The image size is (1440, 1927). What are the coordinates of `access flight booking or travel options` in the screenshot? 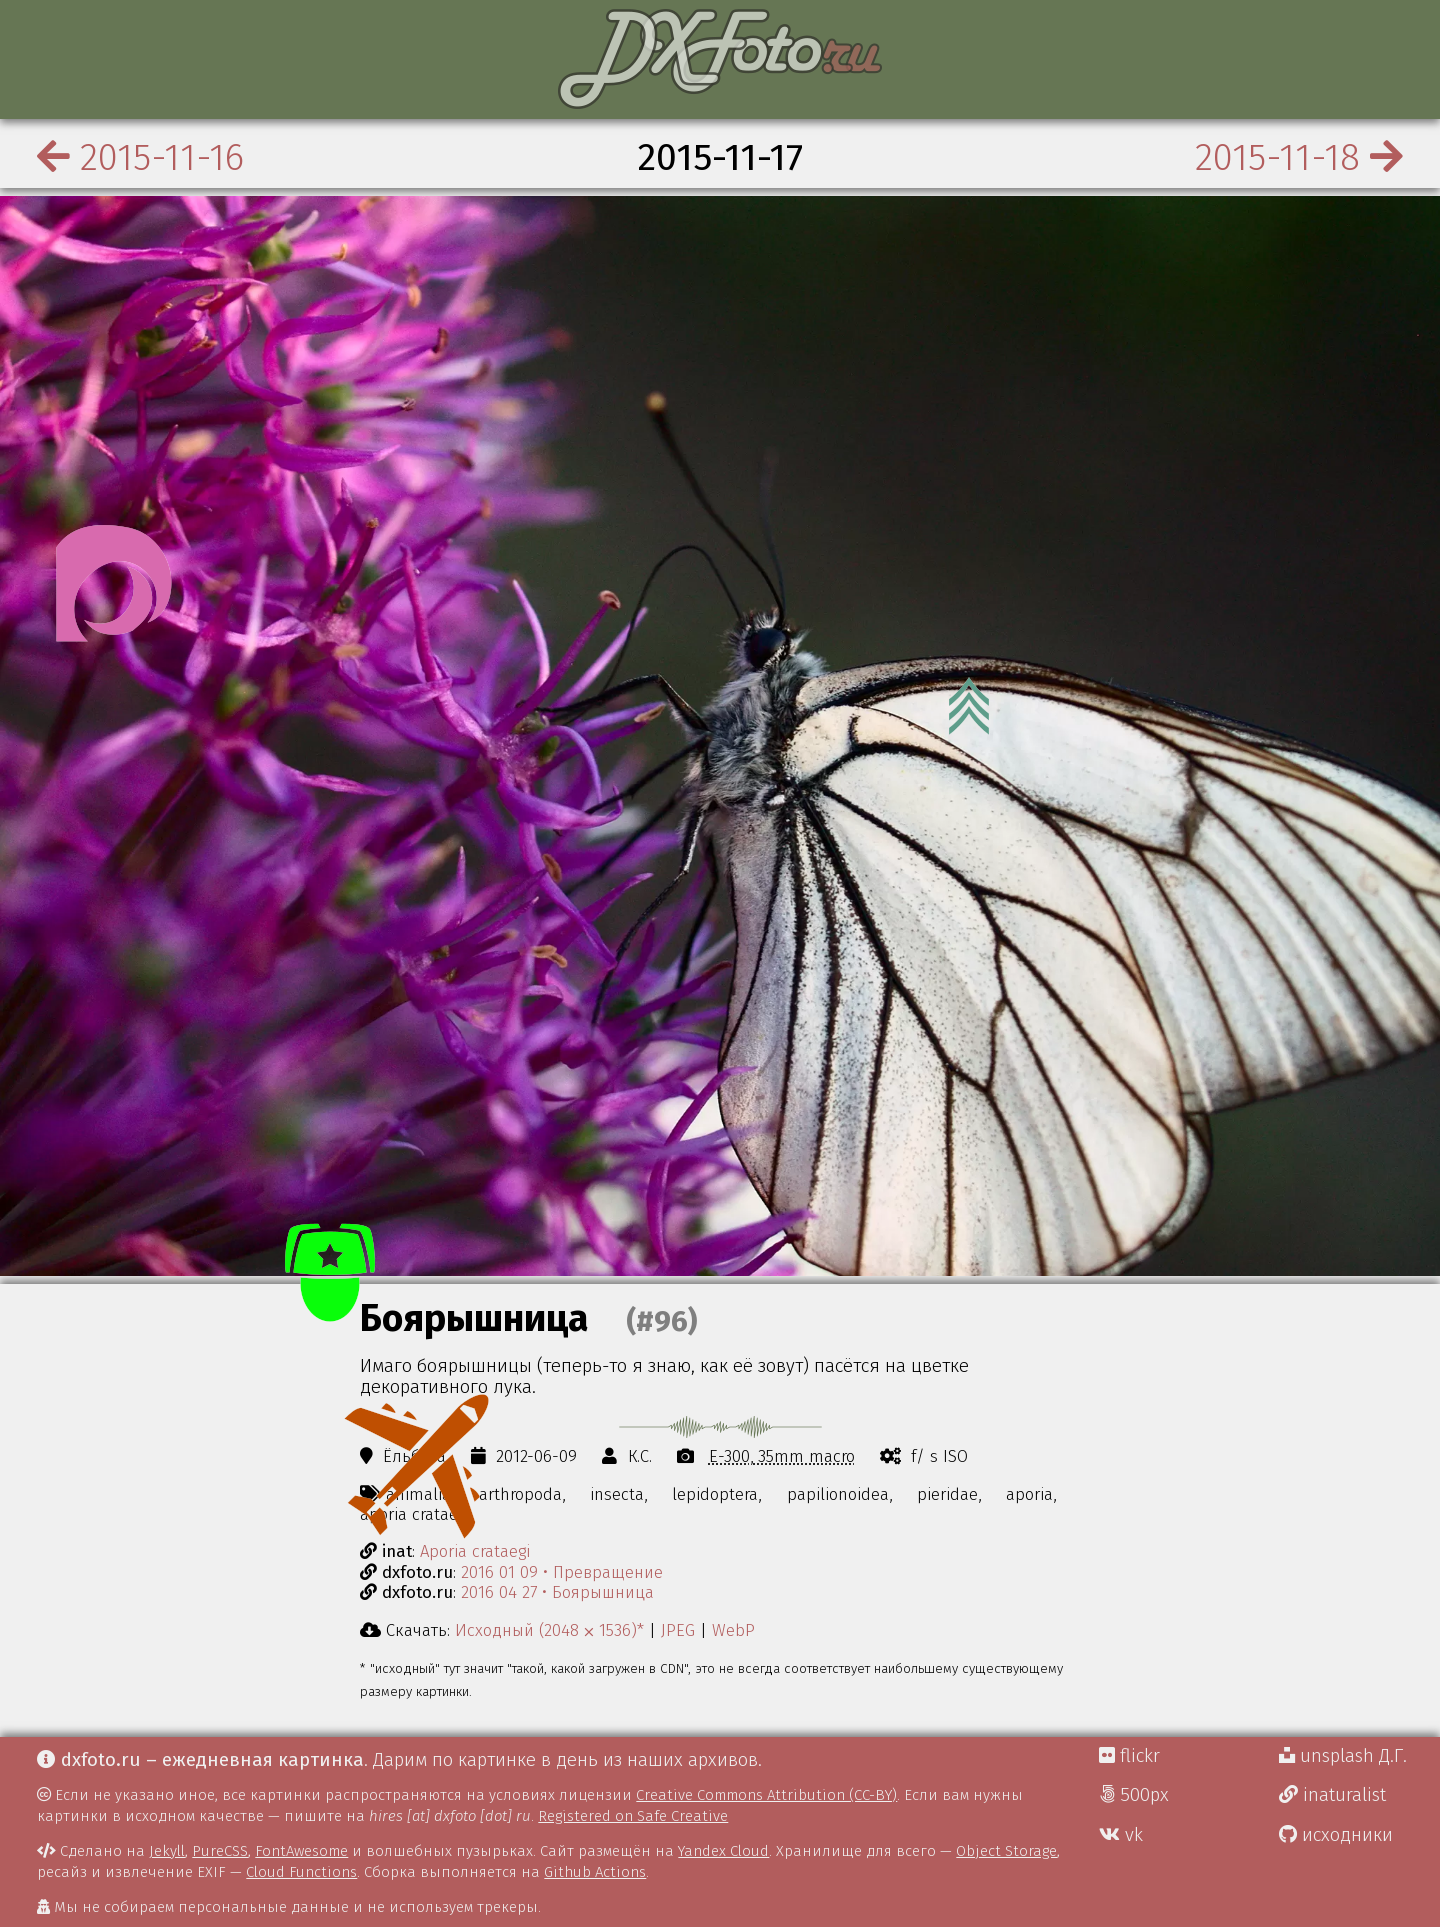 It's located at (414, 1468).